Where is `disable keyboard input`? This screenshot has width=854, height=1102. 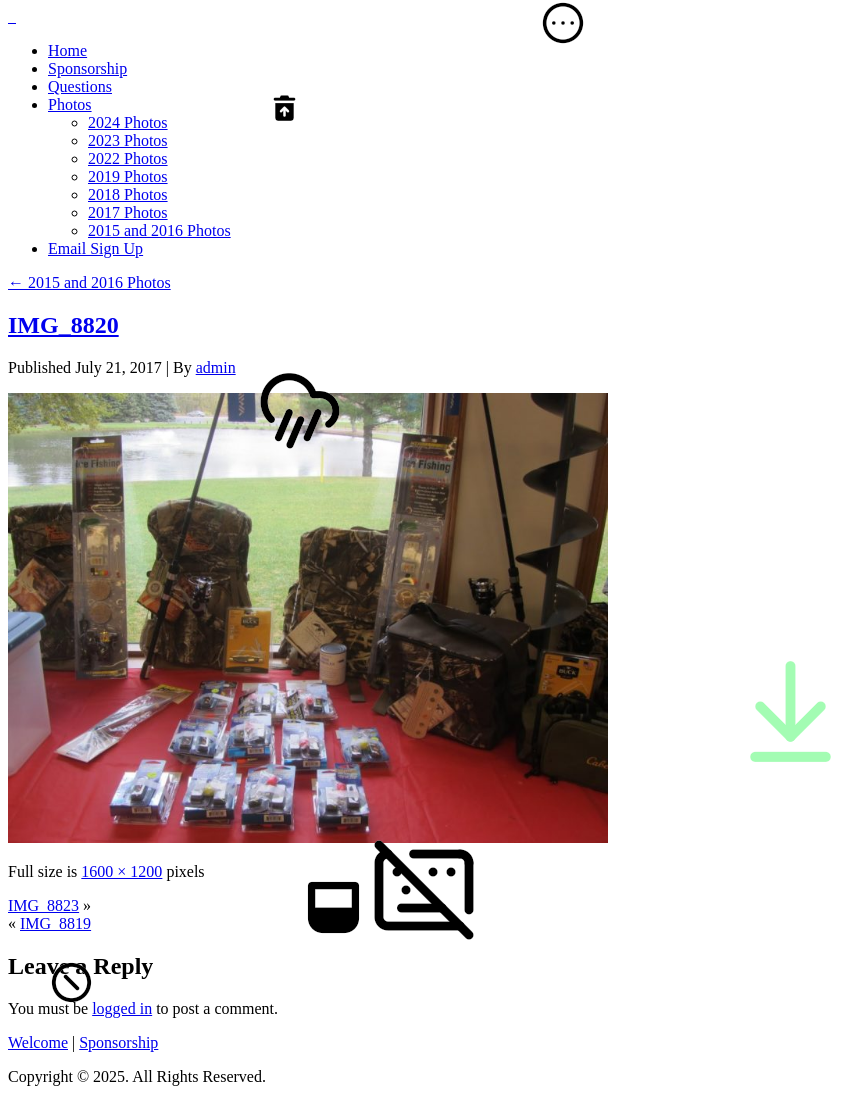 disable keyboard input is located at coordinates (424, 890).